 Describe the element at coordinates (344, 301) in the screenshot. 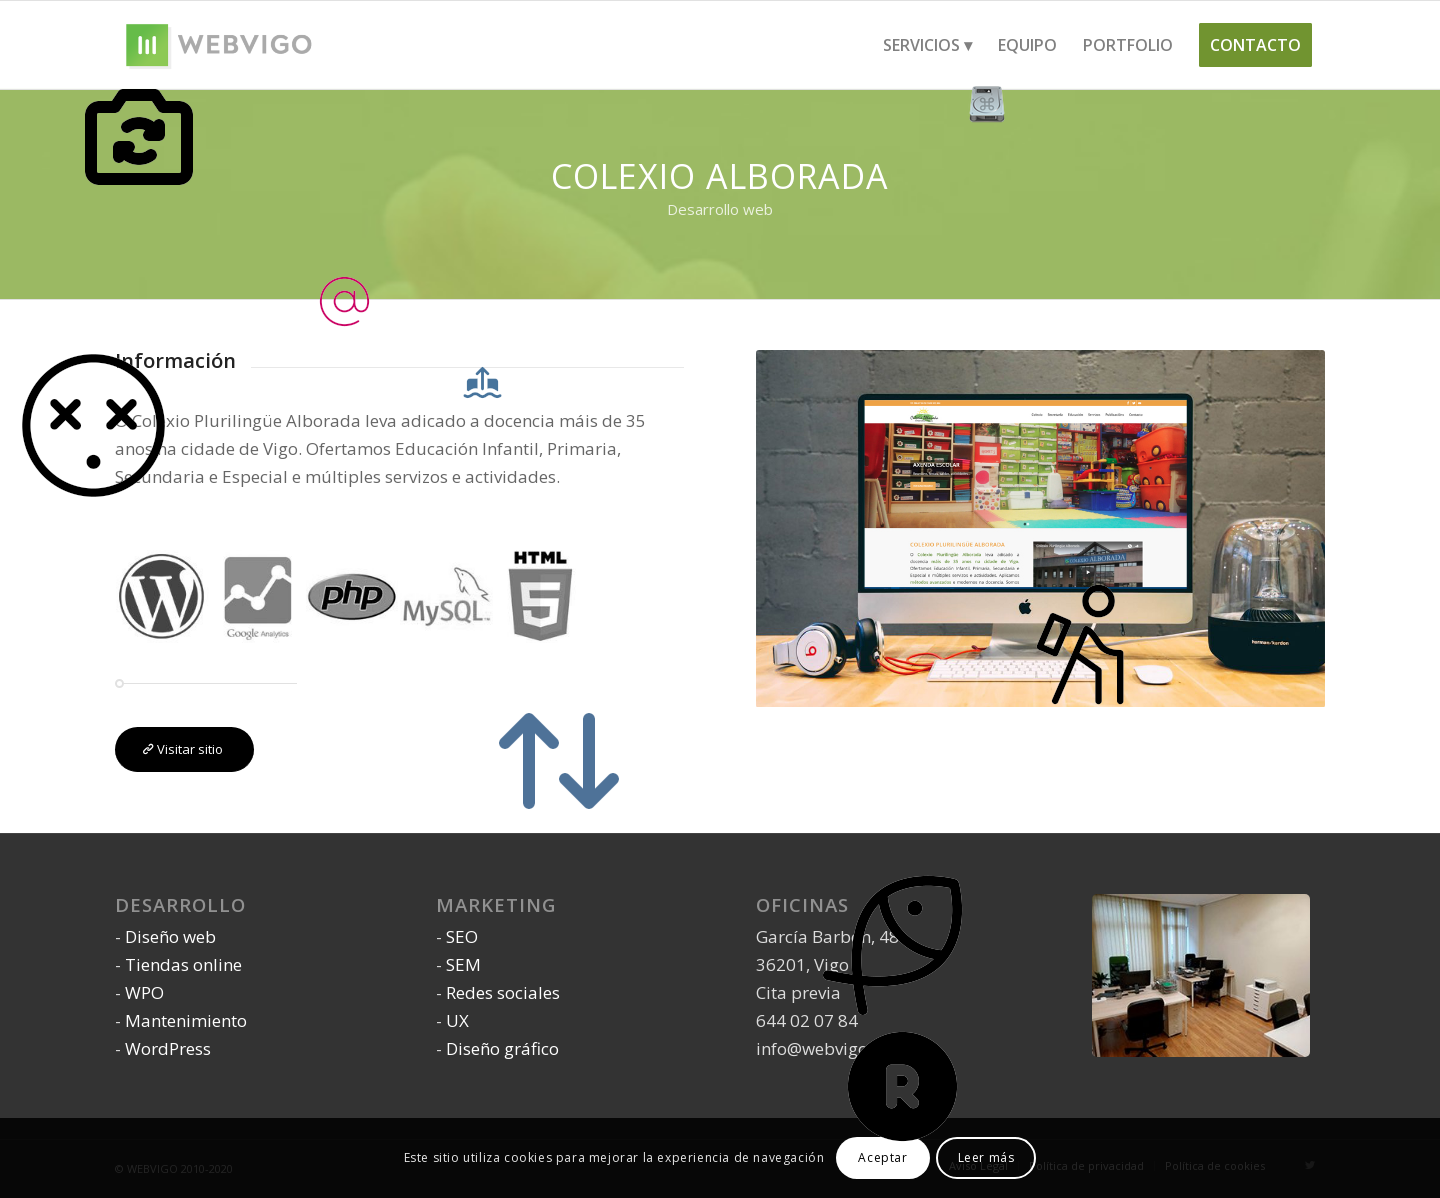

I see `mention a user in a post or comment` at that location.